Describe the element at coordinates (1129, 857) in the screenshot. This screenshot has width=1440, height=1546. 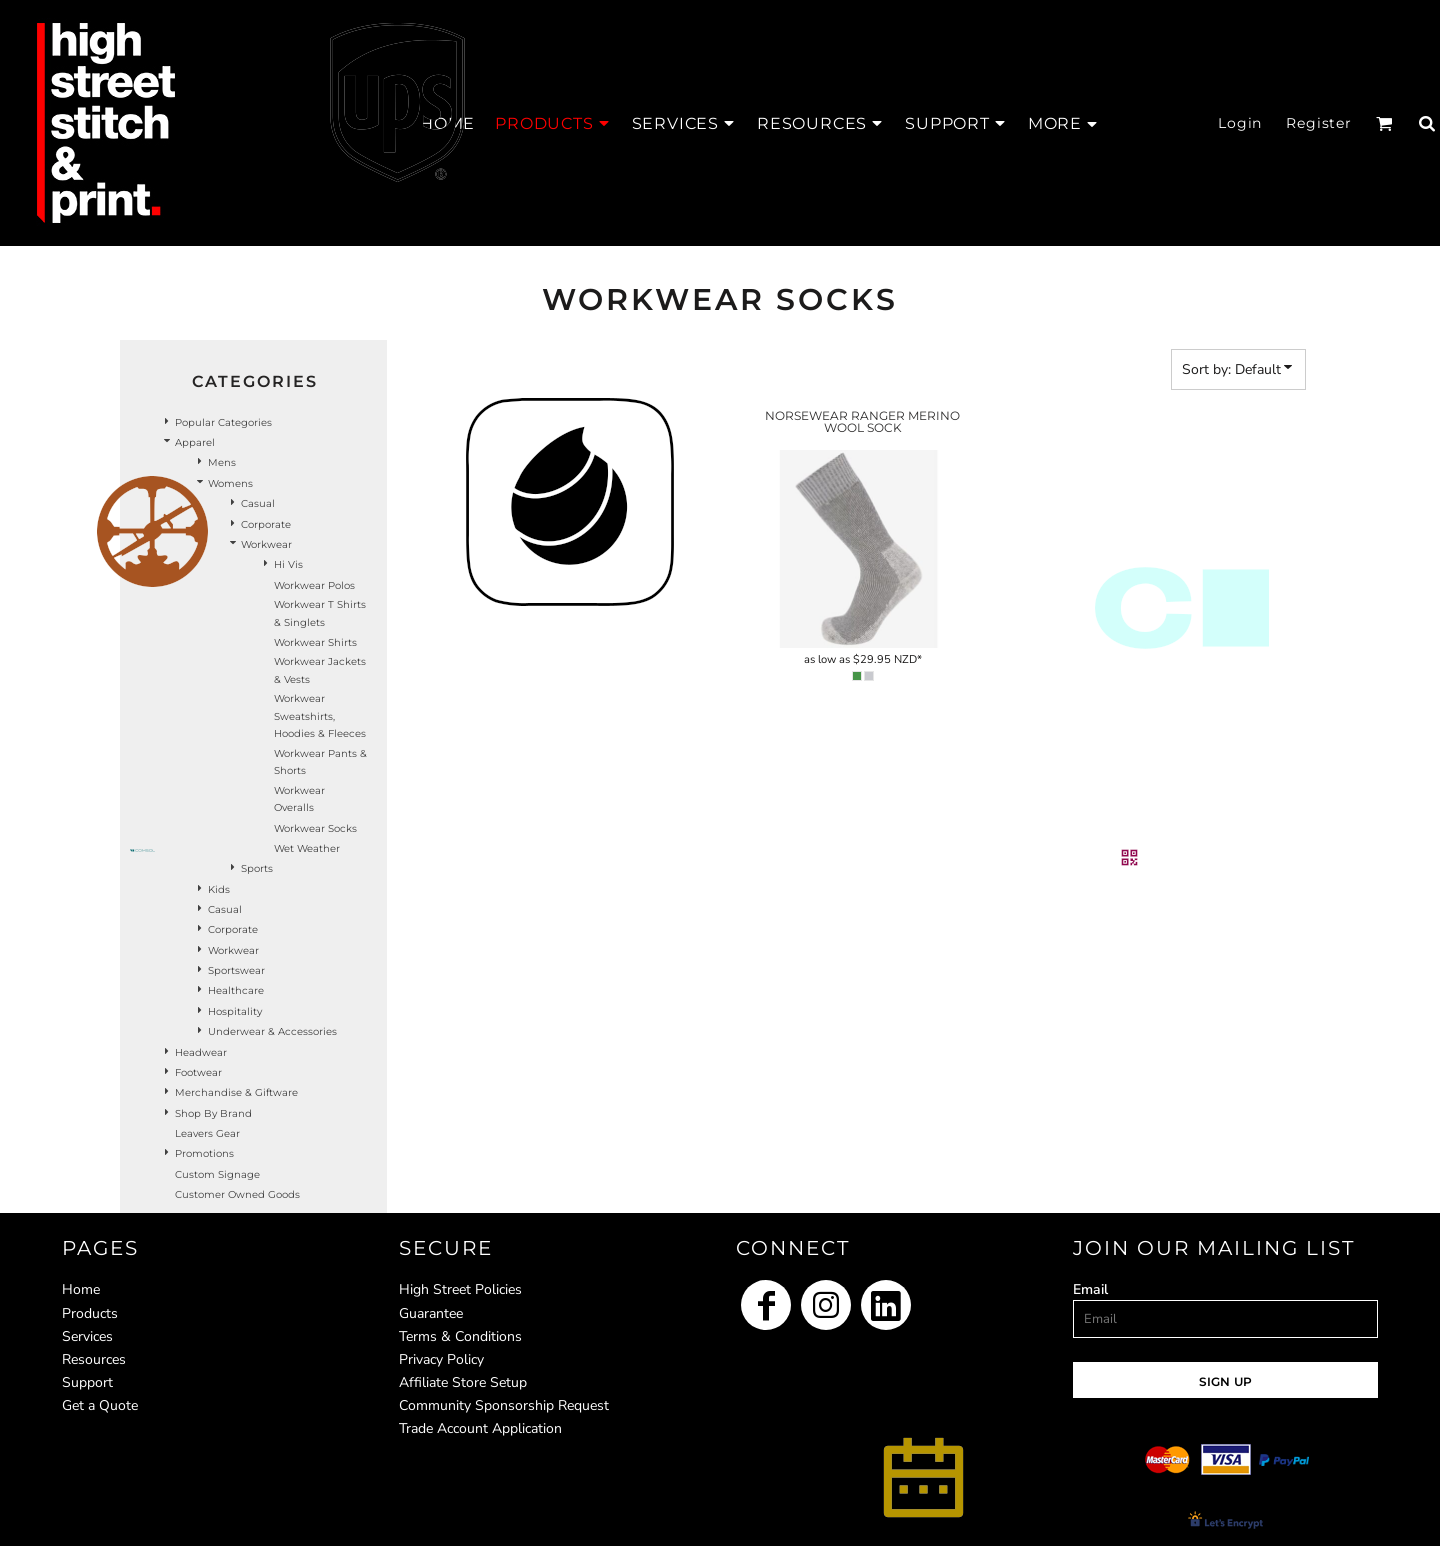
I see `scan or generate a QR code` at that location.